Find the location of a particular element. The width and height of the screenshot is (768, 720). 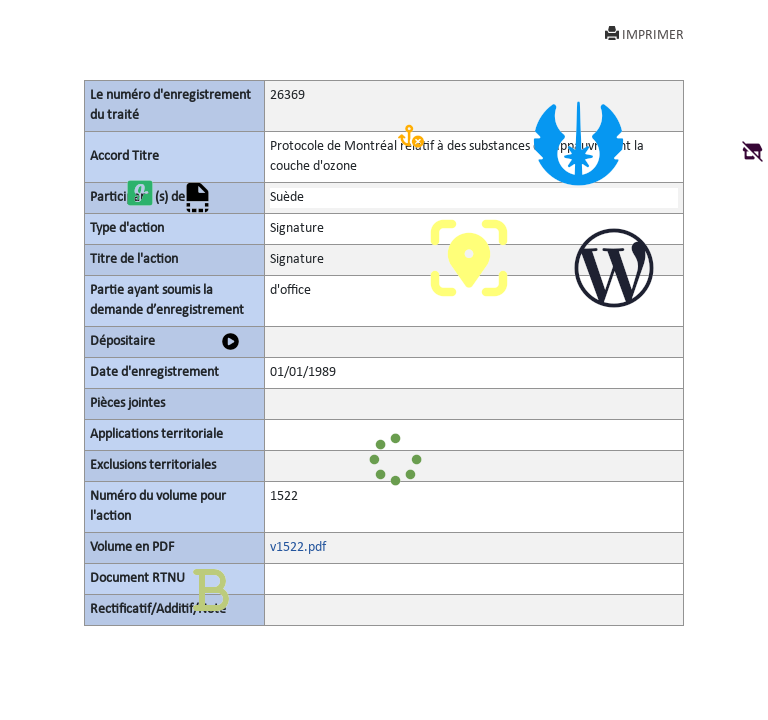

remove a saved anchor point or location is located at coordinates (410, 135).